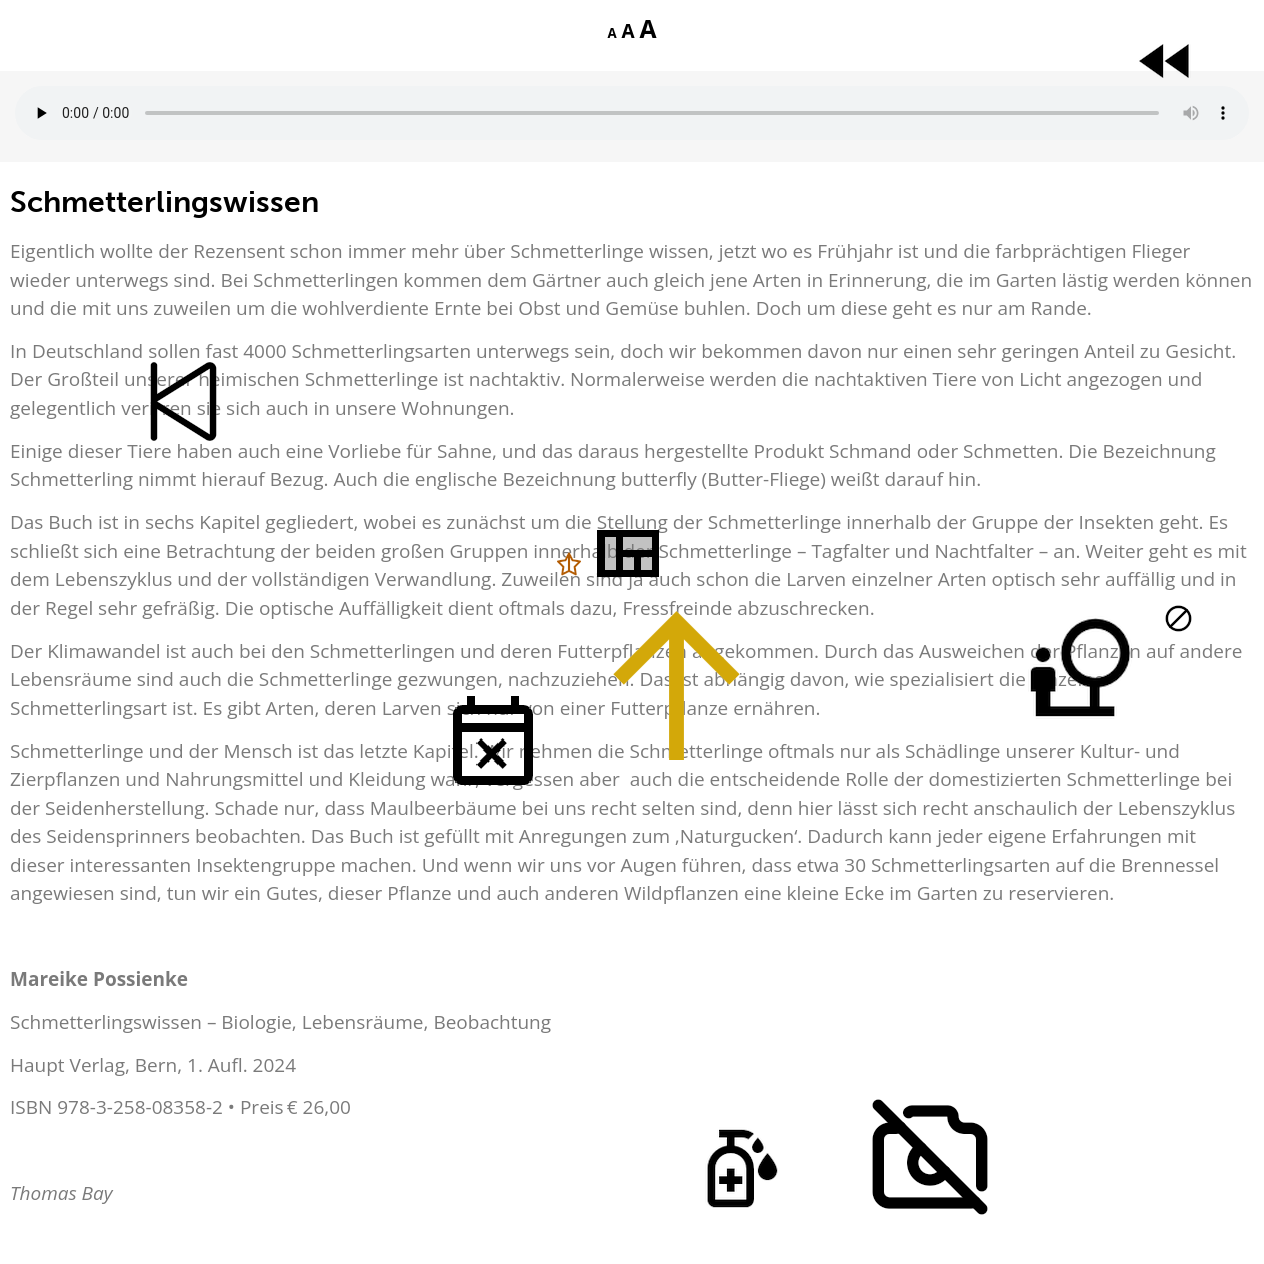 The image size is (1264, 1264). Describe the element at coordinates (1166, 61) in the screenshot. I see `rewind media playback` at that location.